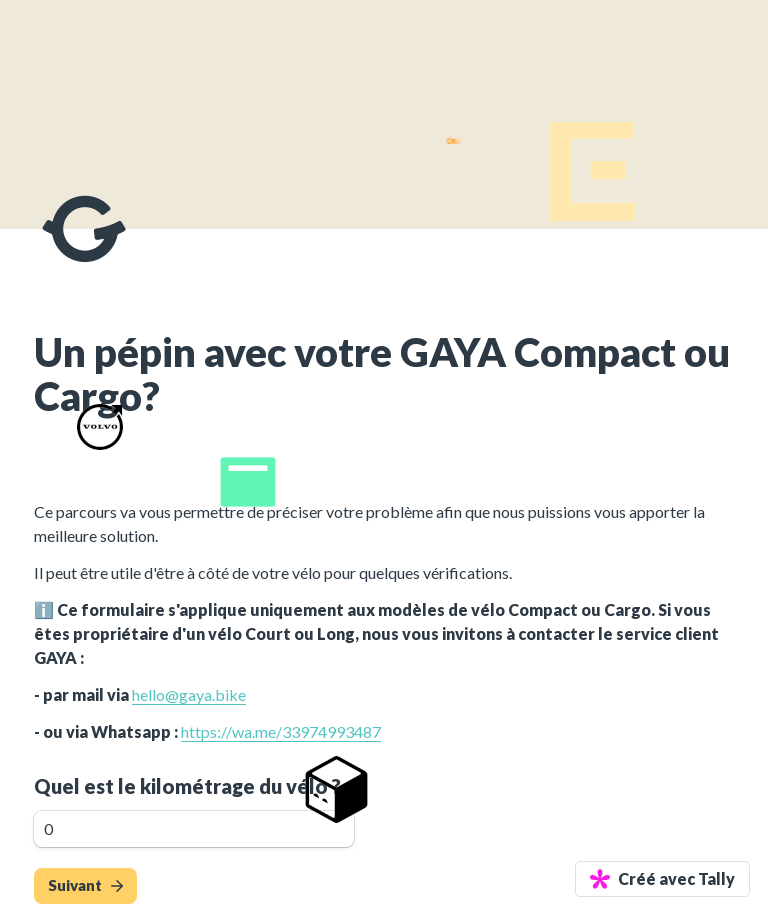 This screenshot has height=915, width=768. I want to click on switch to top panel layout, so click(248, 482).